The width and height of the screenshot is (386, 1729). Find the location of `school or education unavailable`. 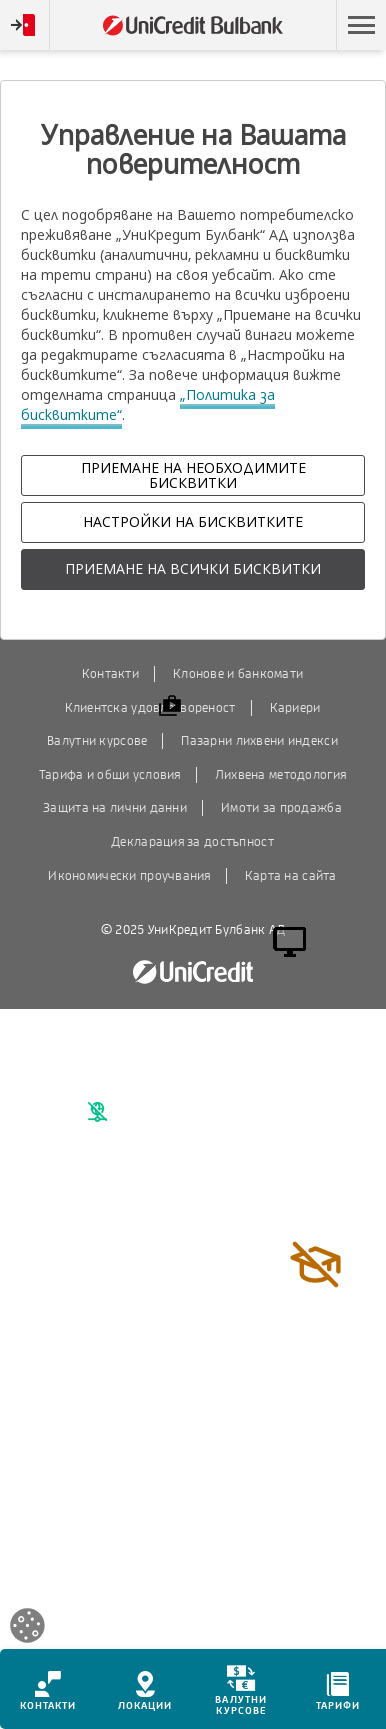

school or education unavailable is located at coordinates (315, 1264).